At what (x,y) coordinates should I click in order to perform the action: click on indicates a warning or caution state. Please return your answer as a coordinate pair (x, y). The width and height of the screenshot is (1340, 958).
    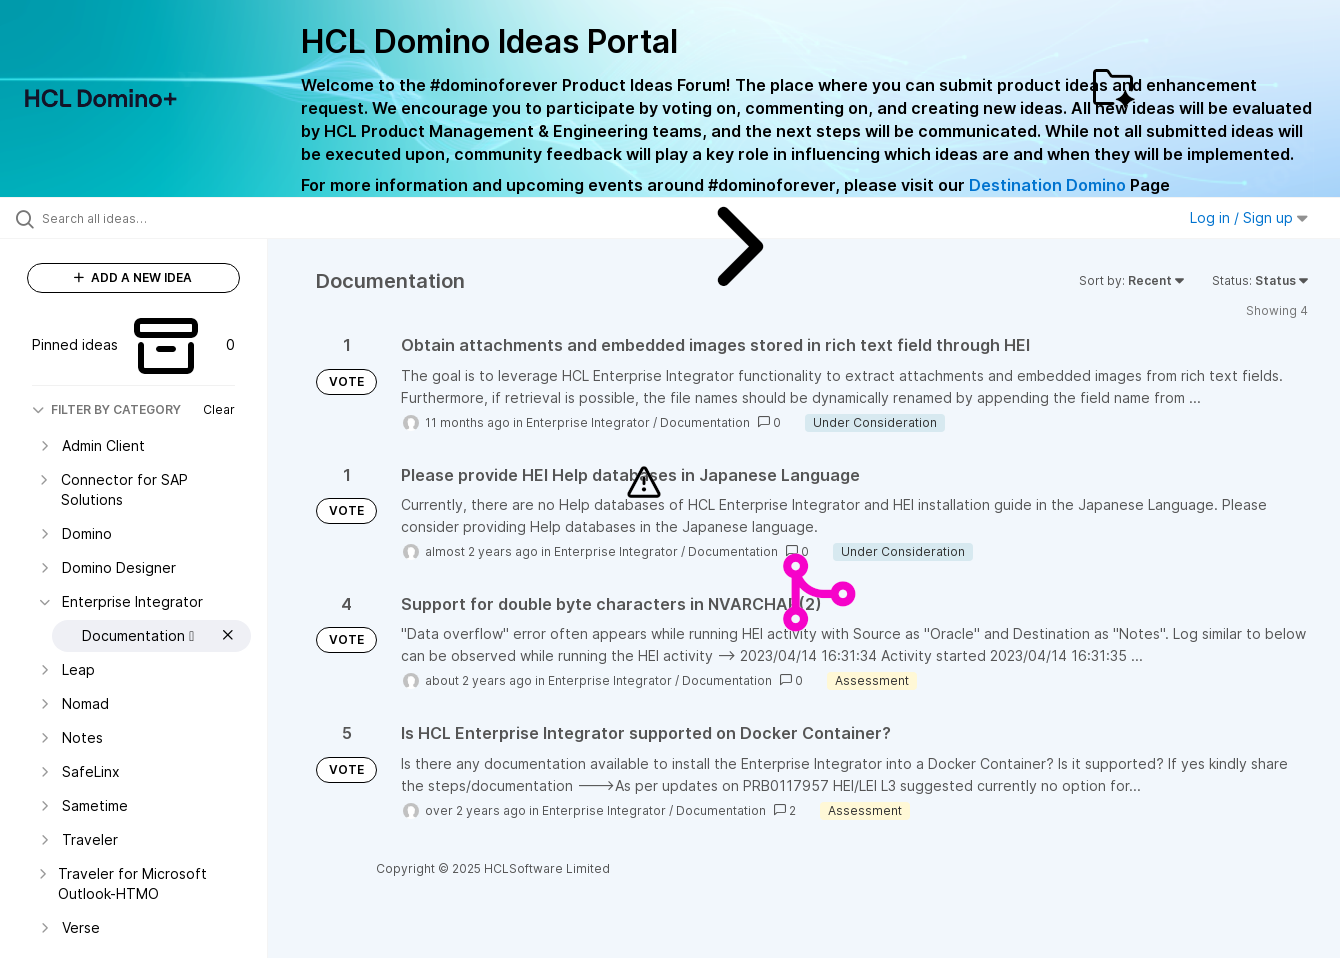
    Looking at the image, I should click on (644, 483).